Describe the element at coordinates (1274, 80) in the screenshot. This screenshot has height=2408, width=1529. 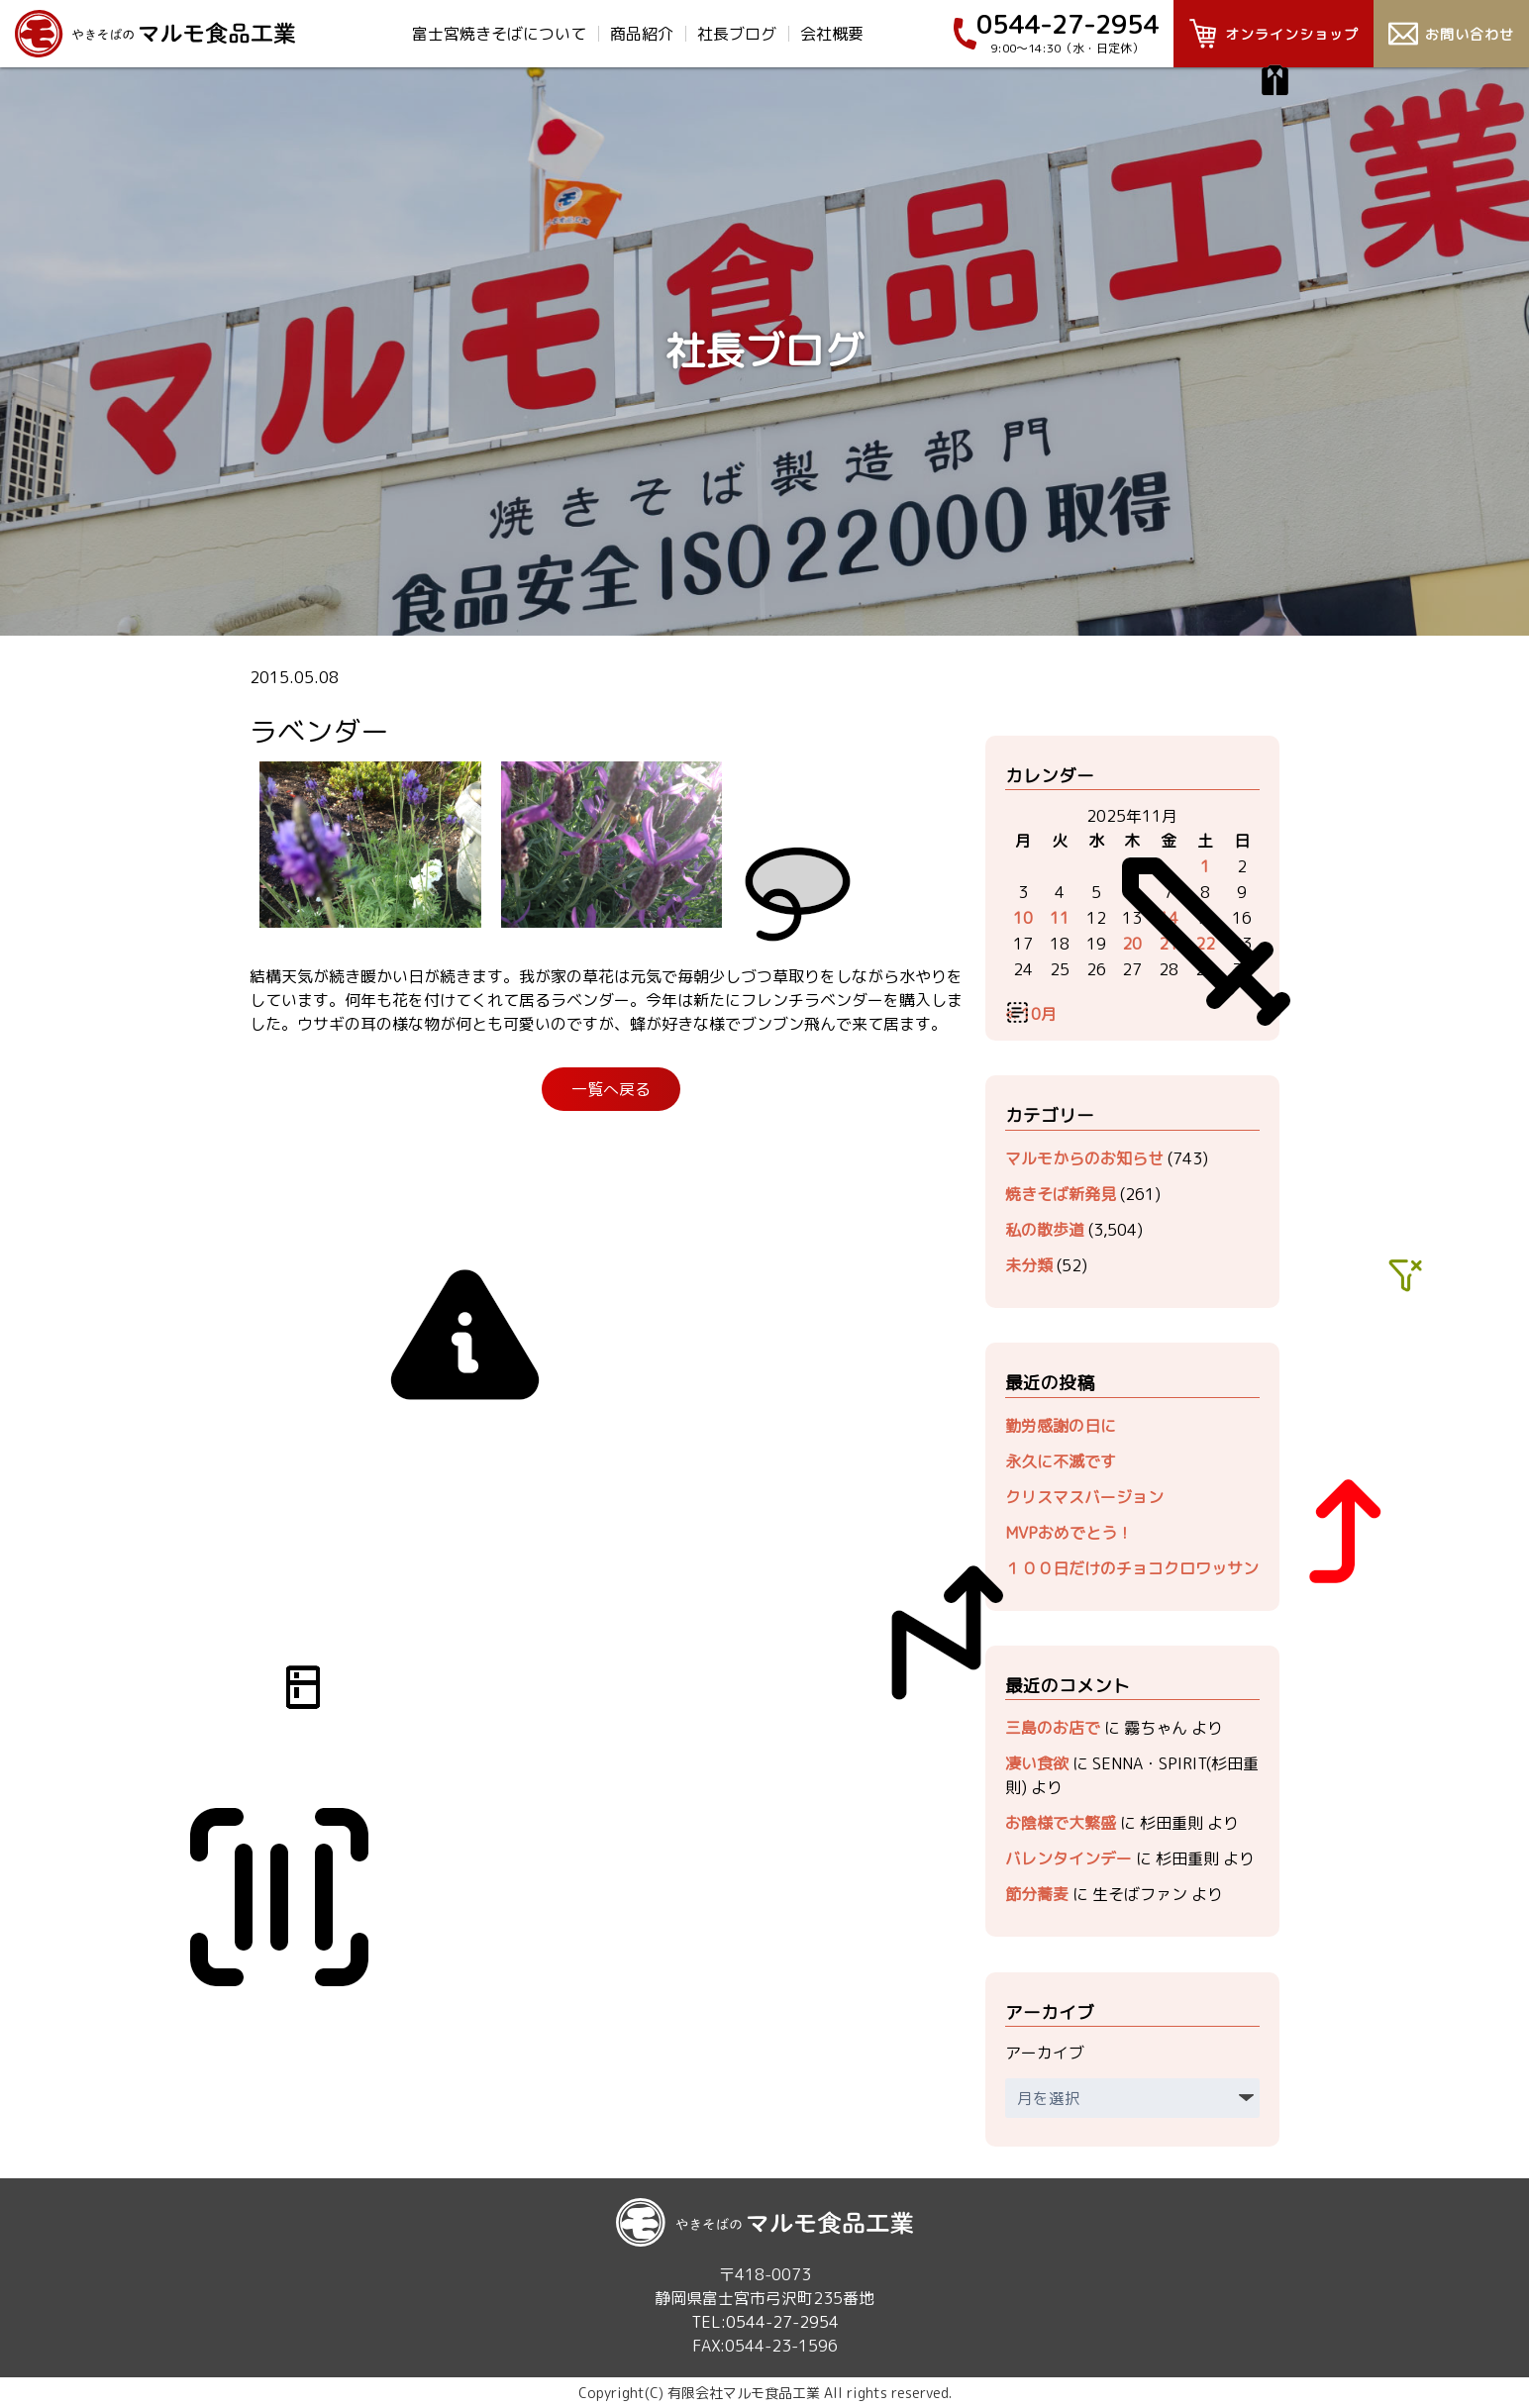
I see `view clothing or apparel items` at that location.